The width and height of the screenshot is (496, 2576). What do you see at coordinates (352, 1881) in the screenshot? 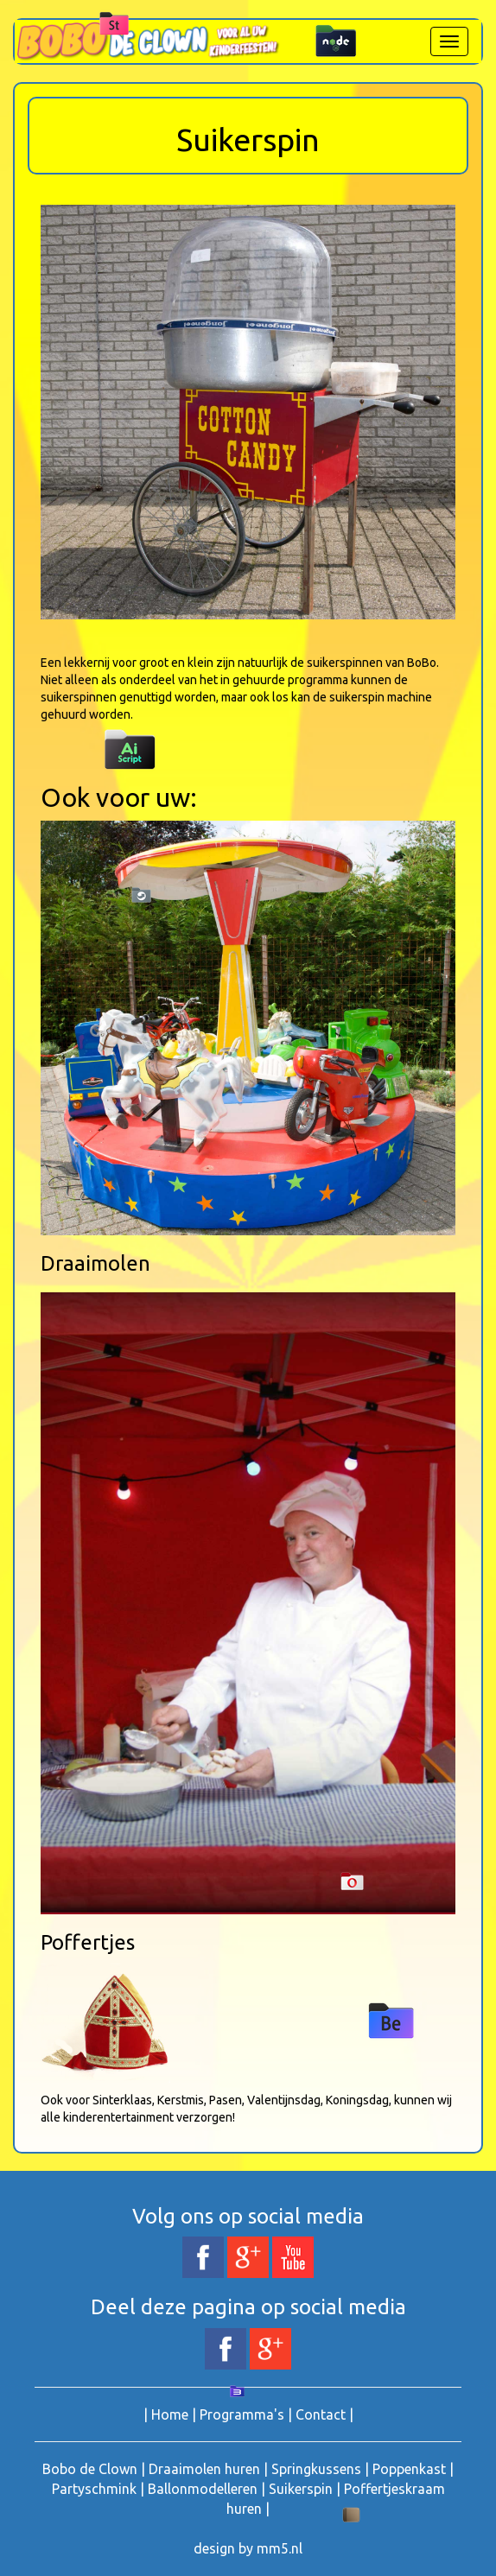
I see `open folder containing Opera browser files` at bounding box center [352, 1881].